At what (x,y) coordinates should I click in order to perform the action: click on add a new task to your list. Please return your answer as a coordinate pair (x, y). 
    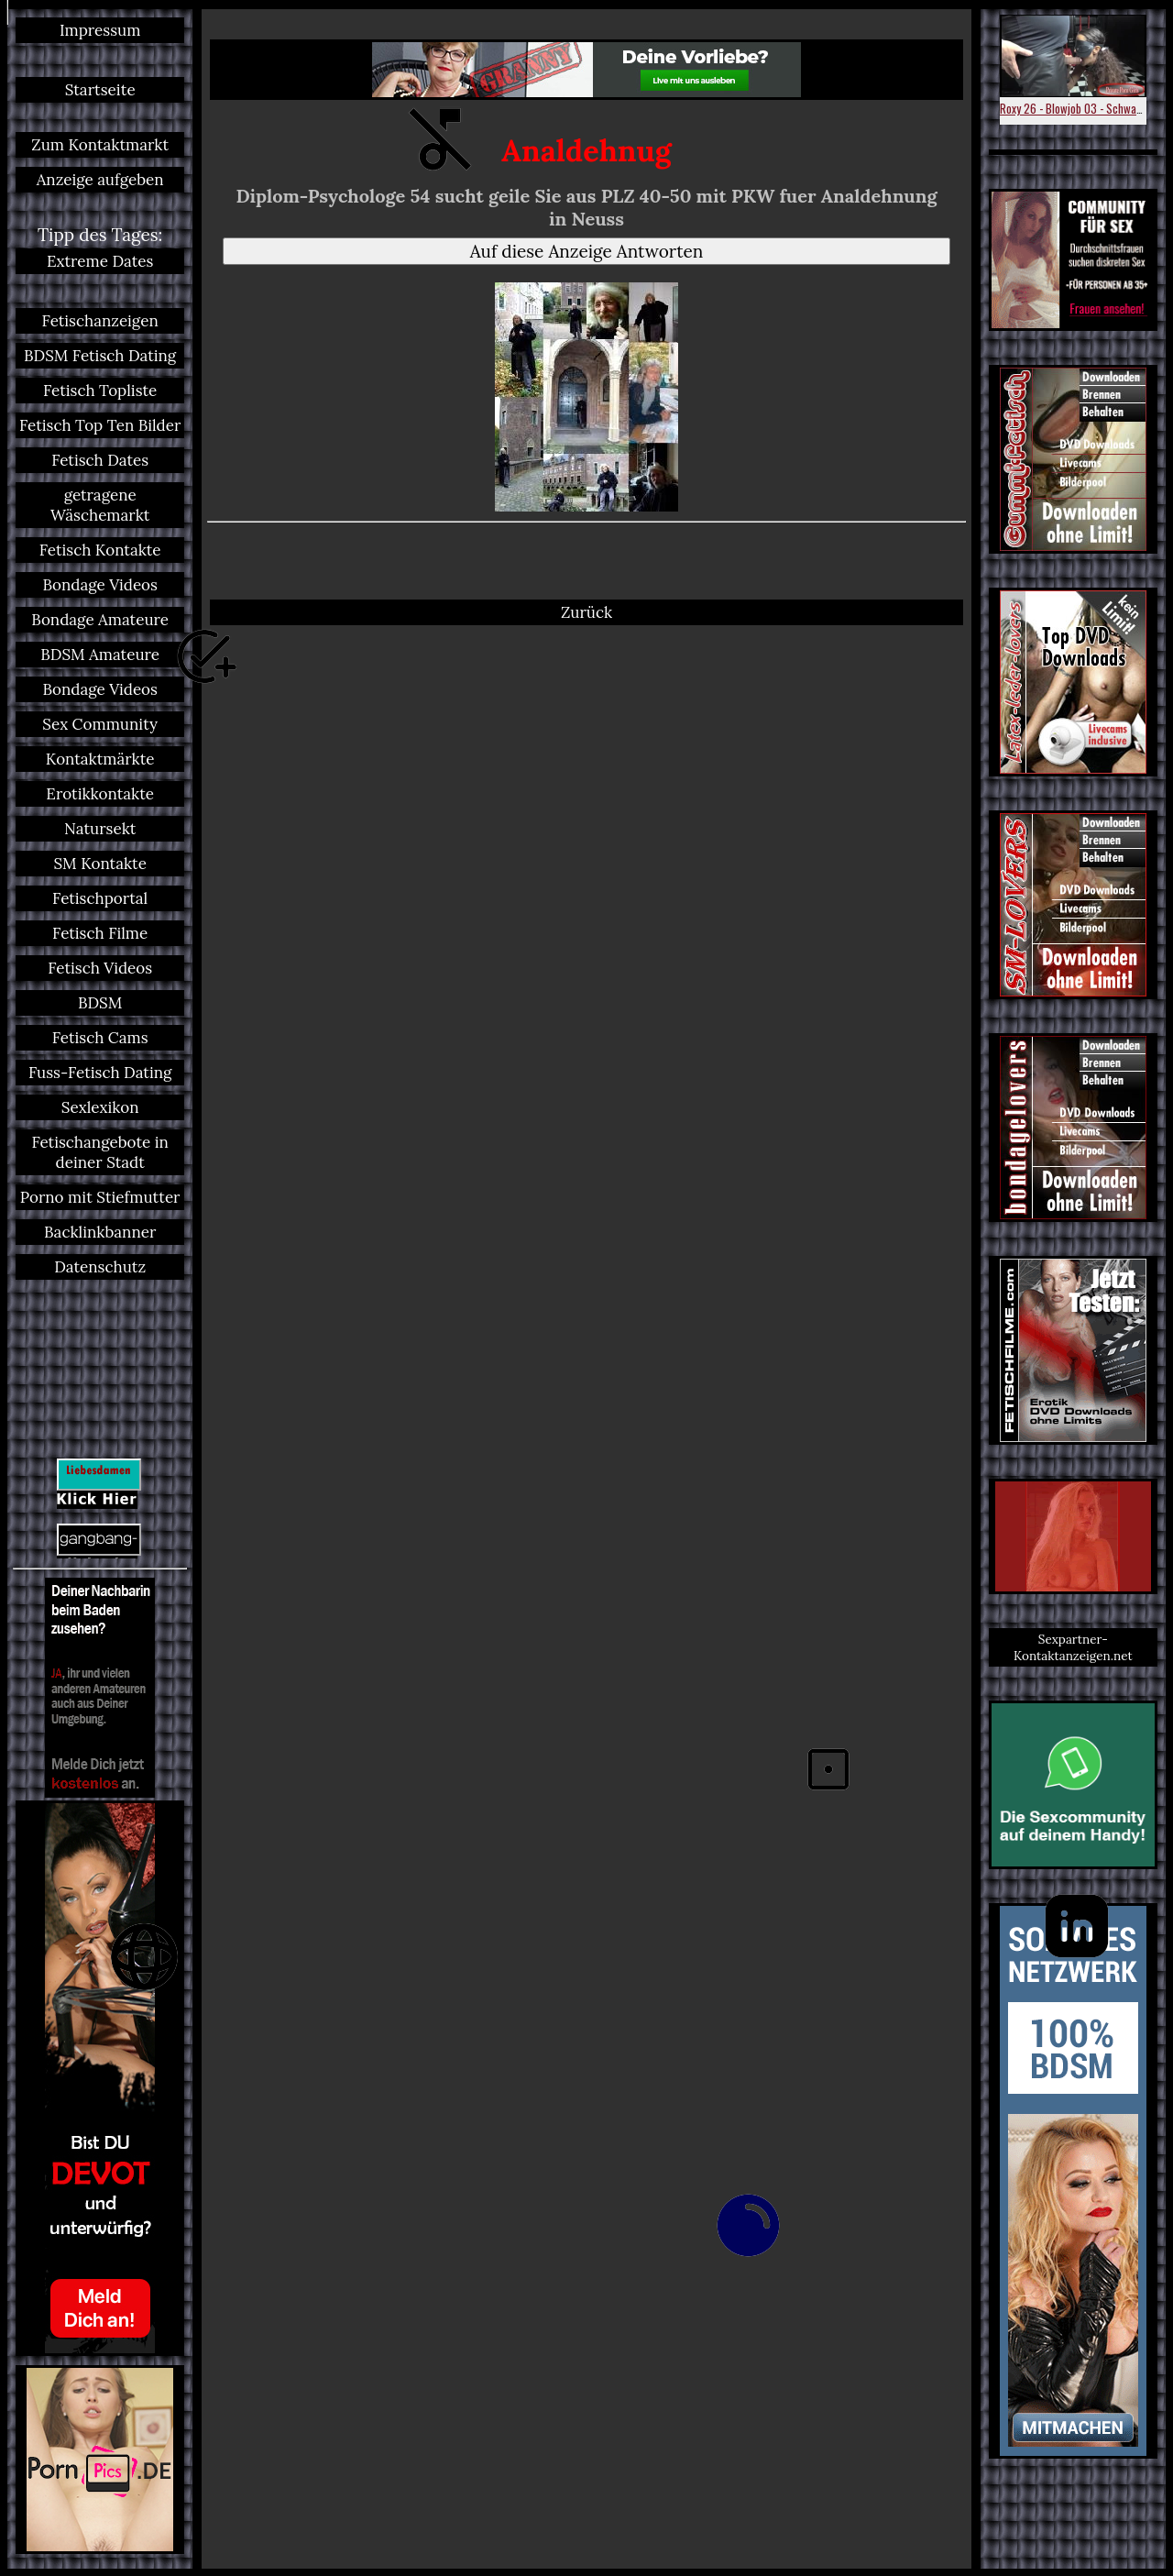
    Looking at the image, I should click on (204, 656).